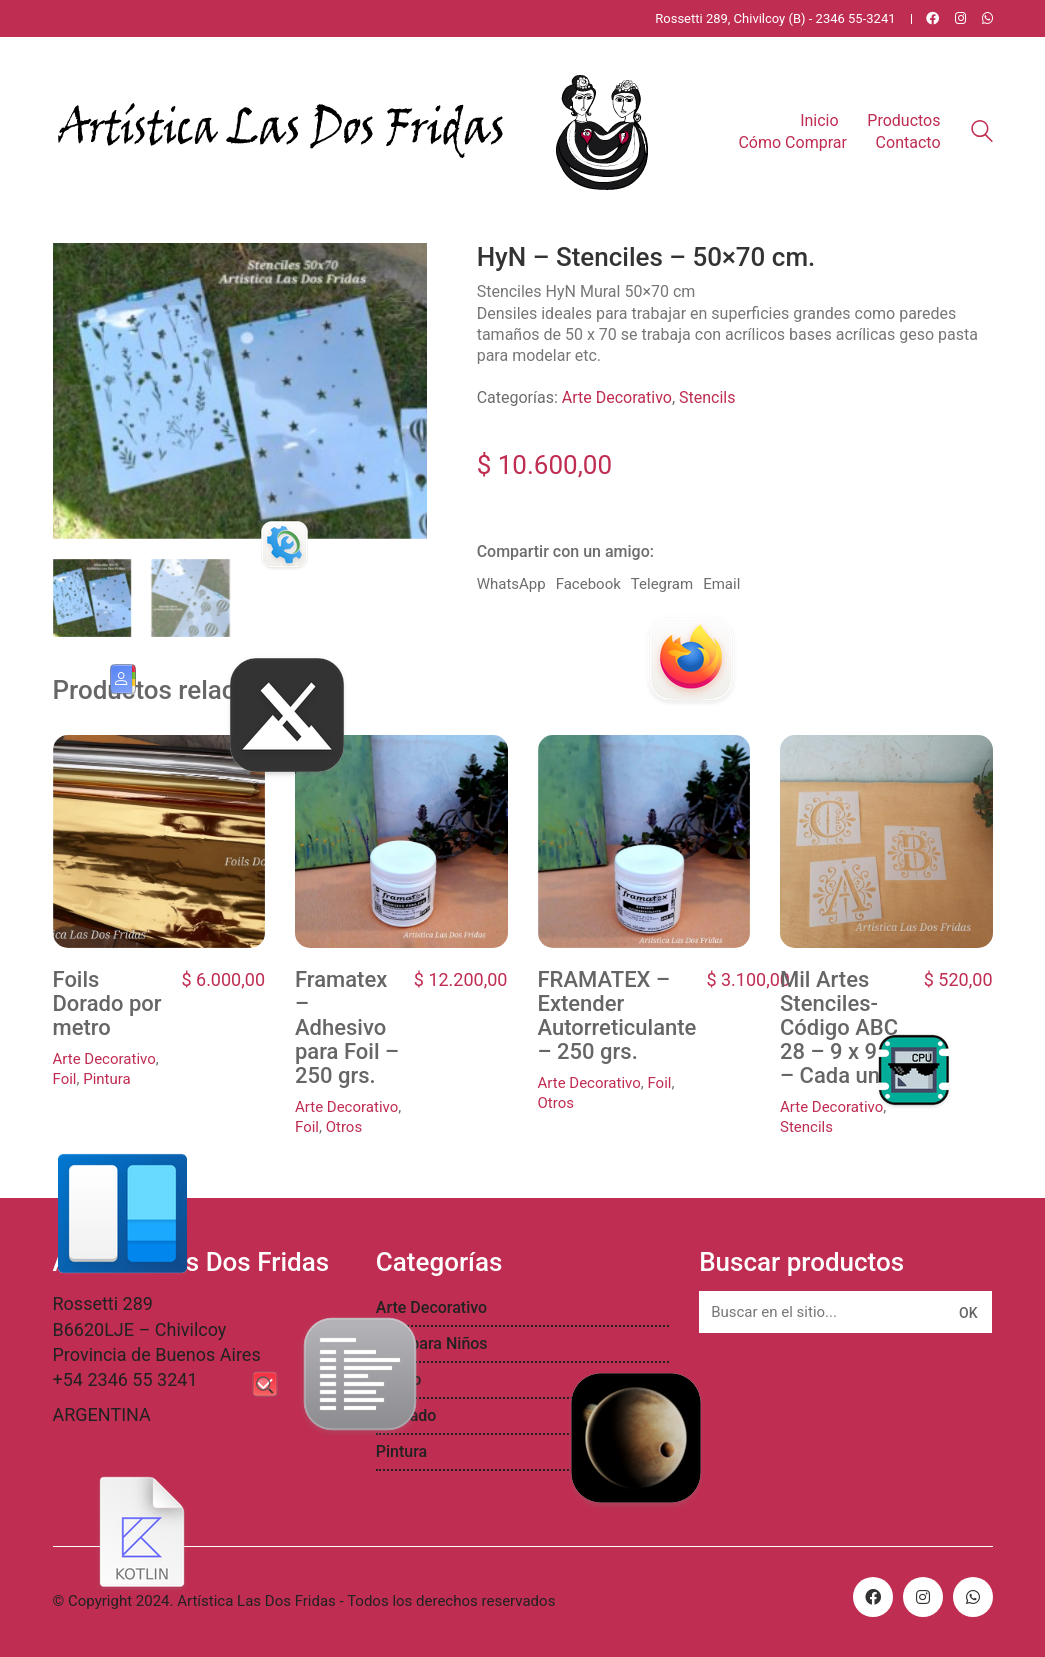  I want to click on open firefox web browser, so click(691, 659).